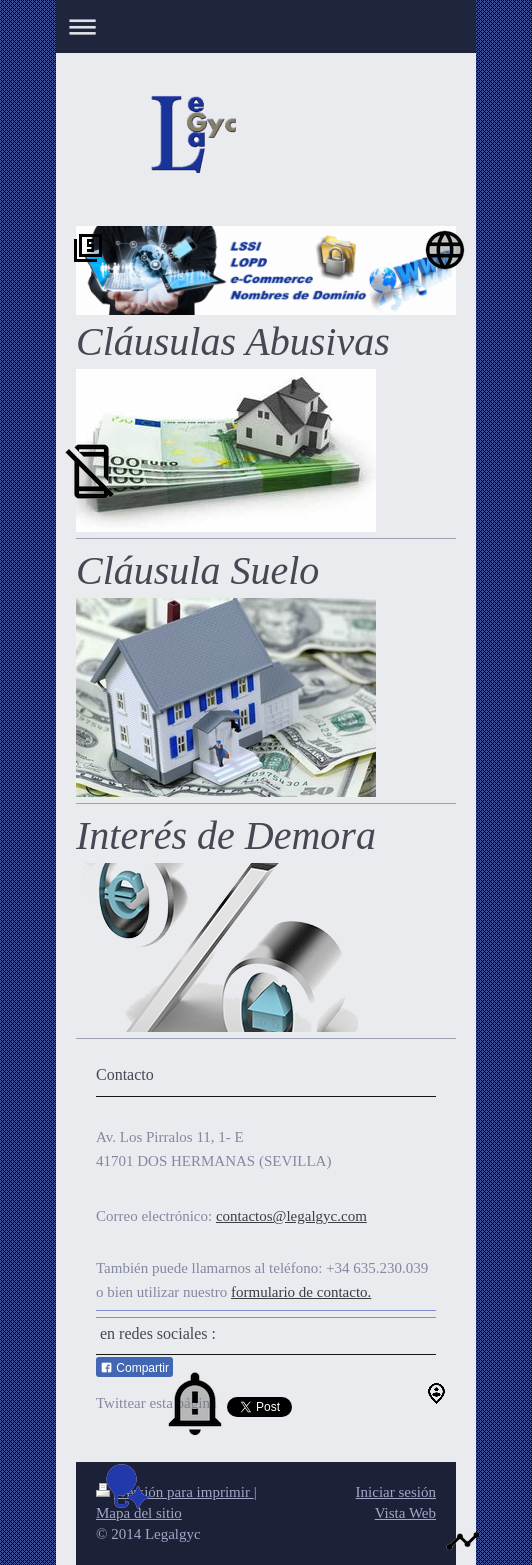 The width and height of the screenshot is (532, 1565). Describe the element at coordinates (91, 471) in the screenshot. I see `no cell phone signal or service` at that location.